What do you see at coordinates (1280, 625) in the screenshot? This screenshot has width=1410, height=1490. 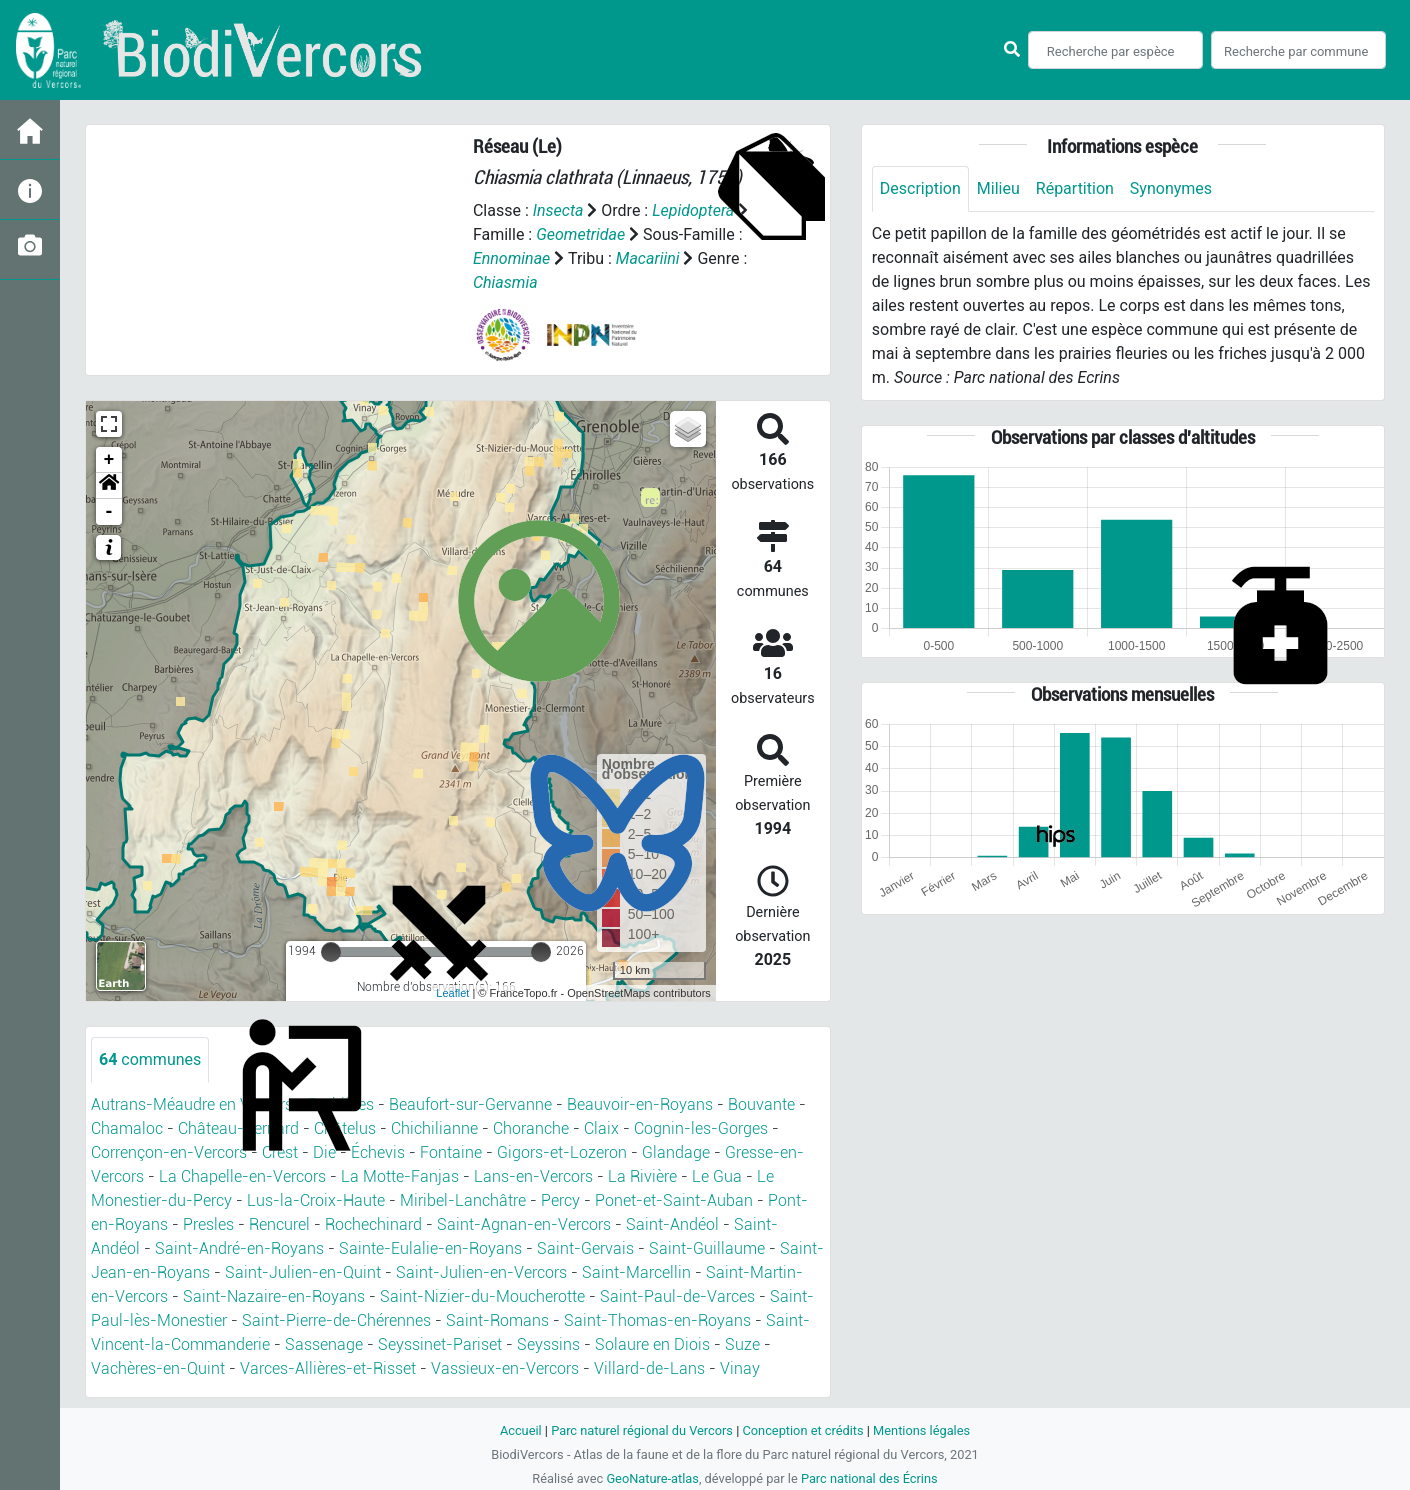 I see `access hand sanitizer station location` at bounding box center [1280, 625].